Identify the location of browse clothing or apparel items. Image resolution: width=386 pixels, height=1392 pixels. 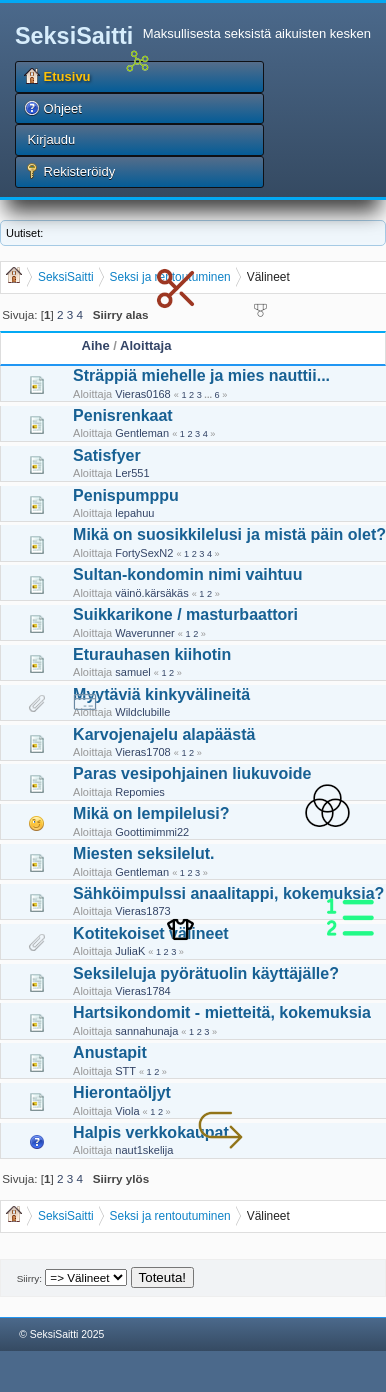
(180, 929).